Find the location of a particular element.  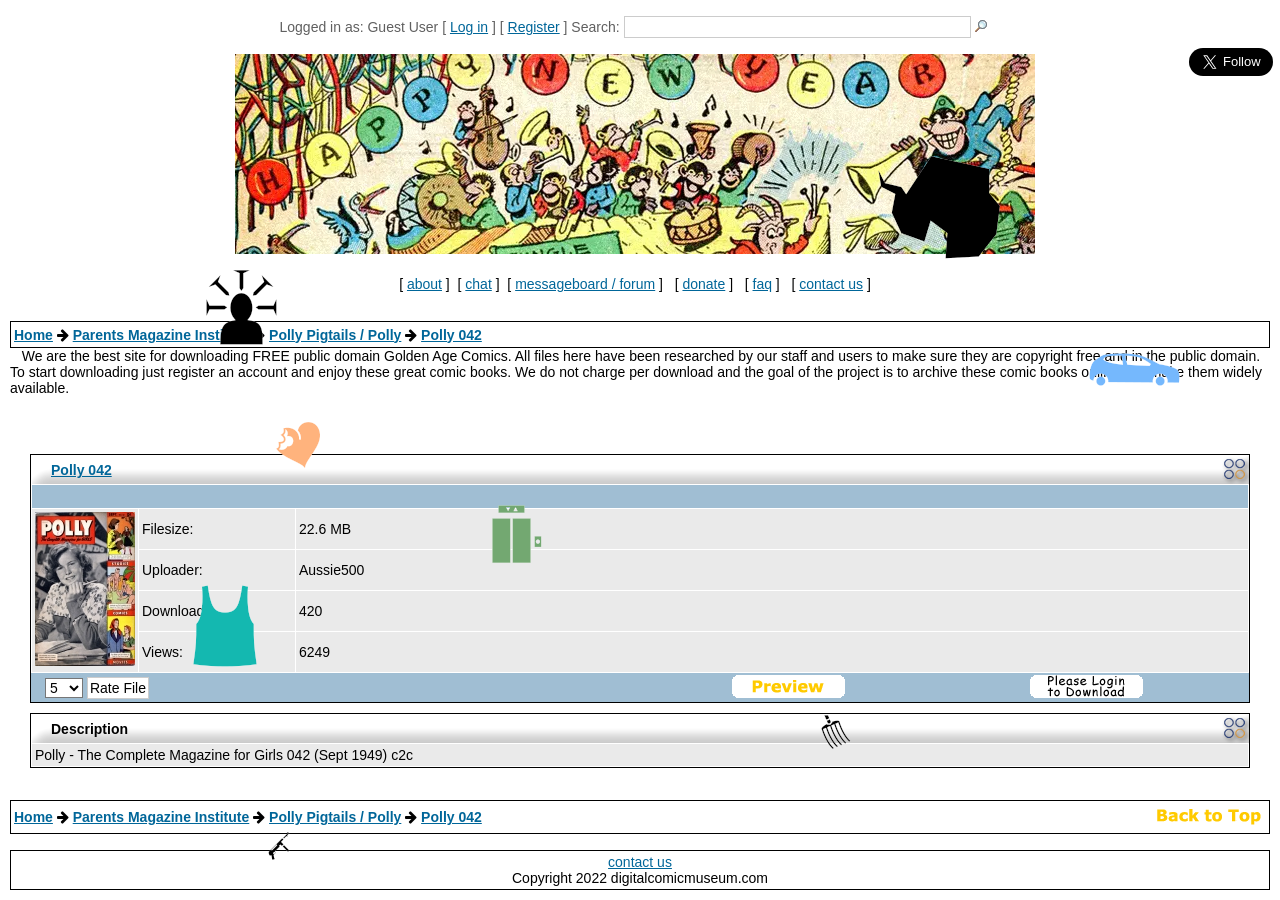

access elevator or floor navigation is located at coordinates (511, 533).